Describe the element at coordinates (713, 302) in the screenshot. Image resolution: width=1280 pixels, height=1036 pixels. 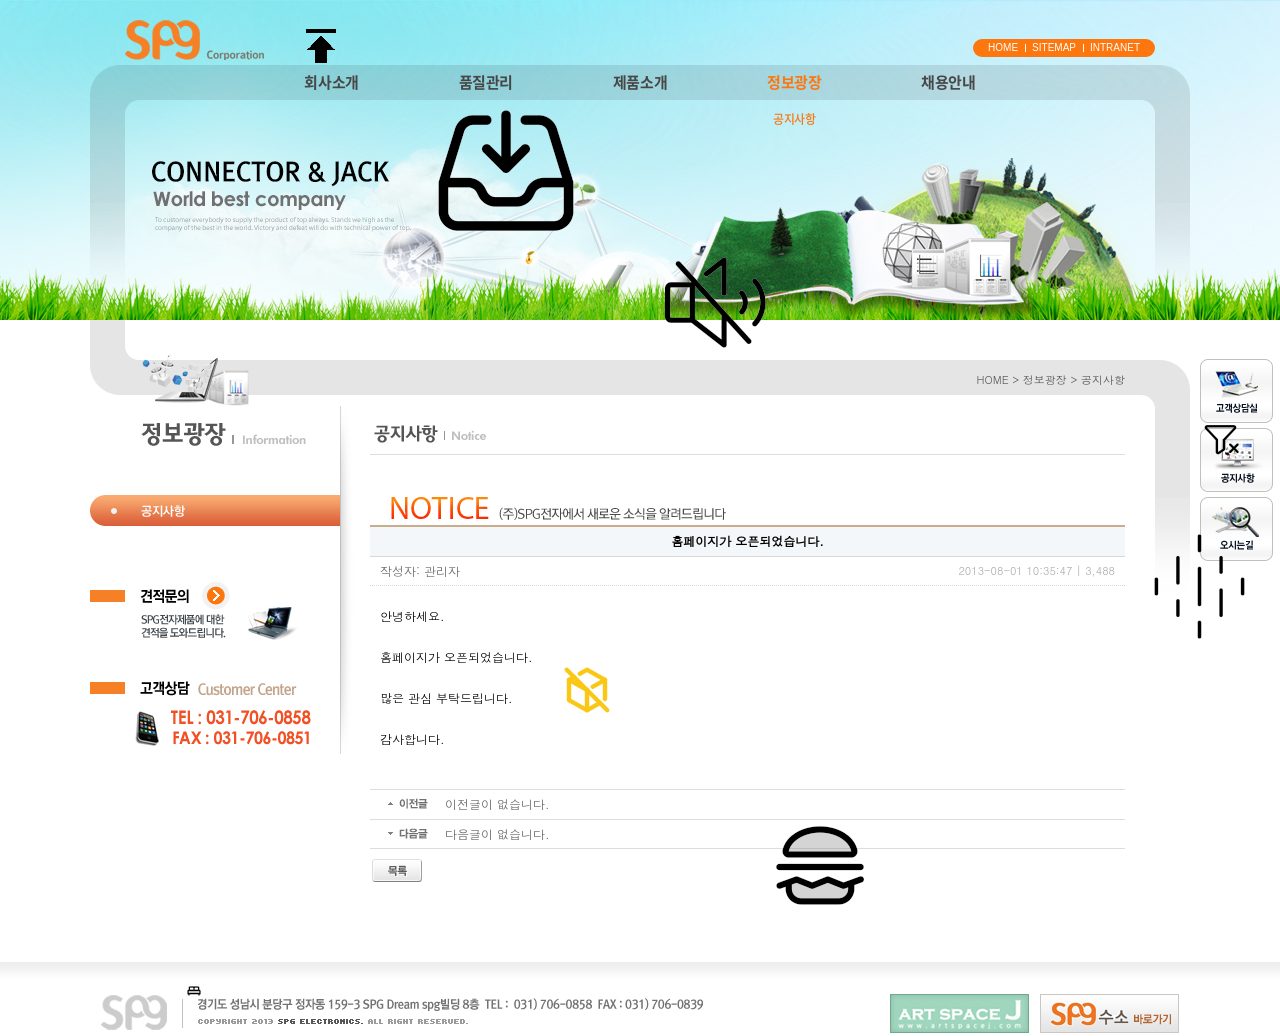
I see `mute audio or sound` at that location.